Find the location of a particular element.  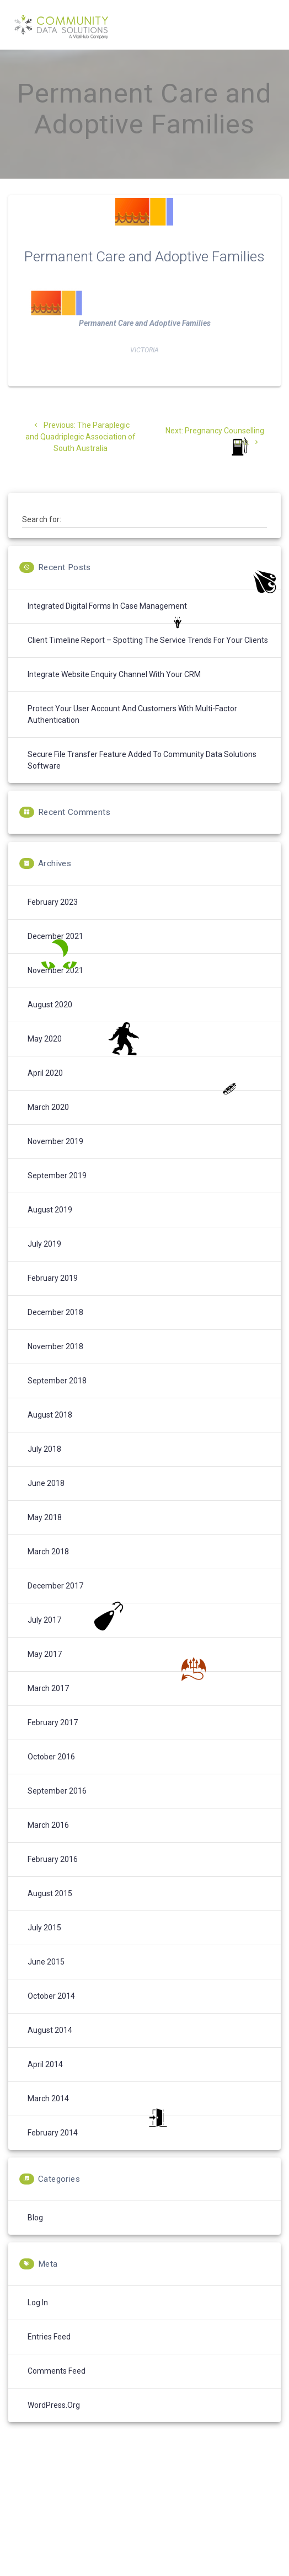

fishing lure or tackle equipment in a game inventory is located at coordinates (109, 1616).